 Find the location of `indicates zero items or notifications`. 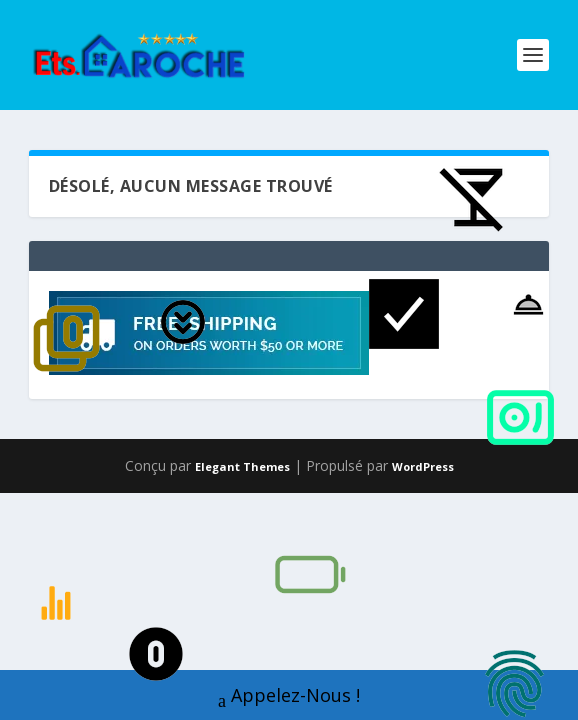

indicates zero items or notifications is located at coordinates (156, 654).